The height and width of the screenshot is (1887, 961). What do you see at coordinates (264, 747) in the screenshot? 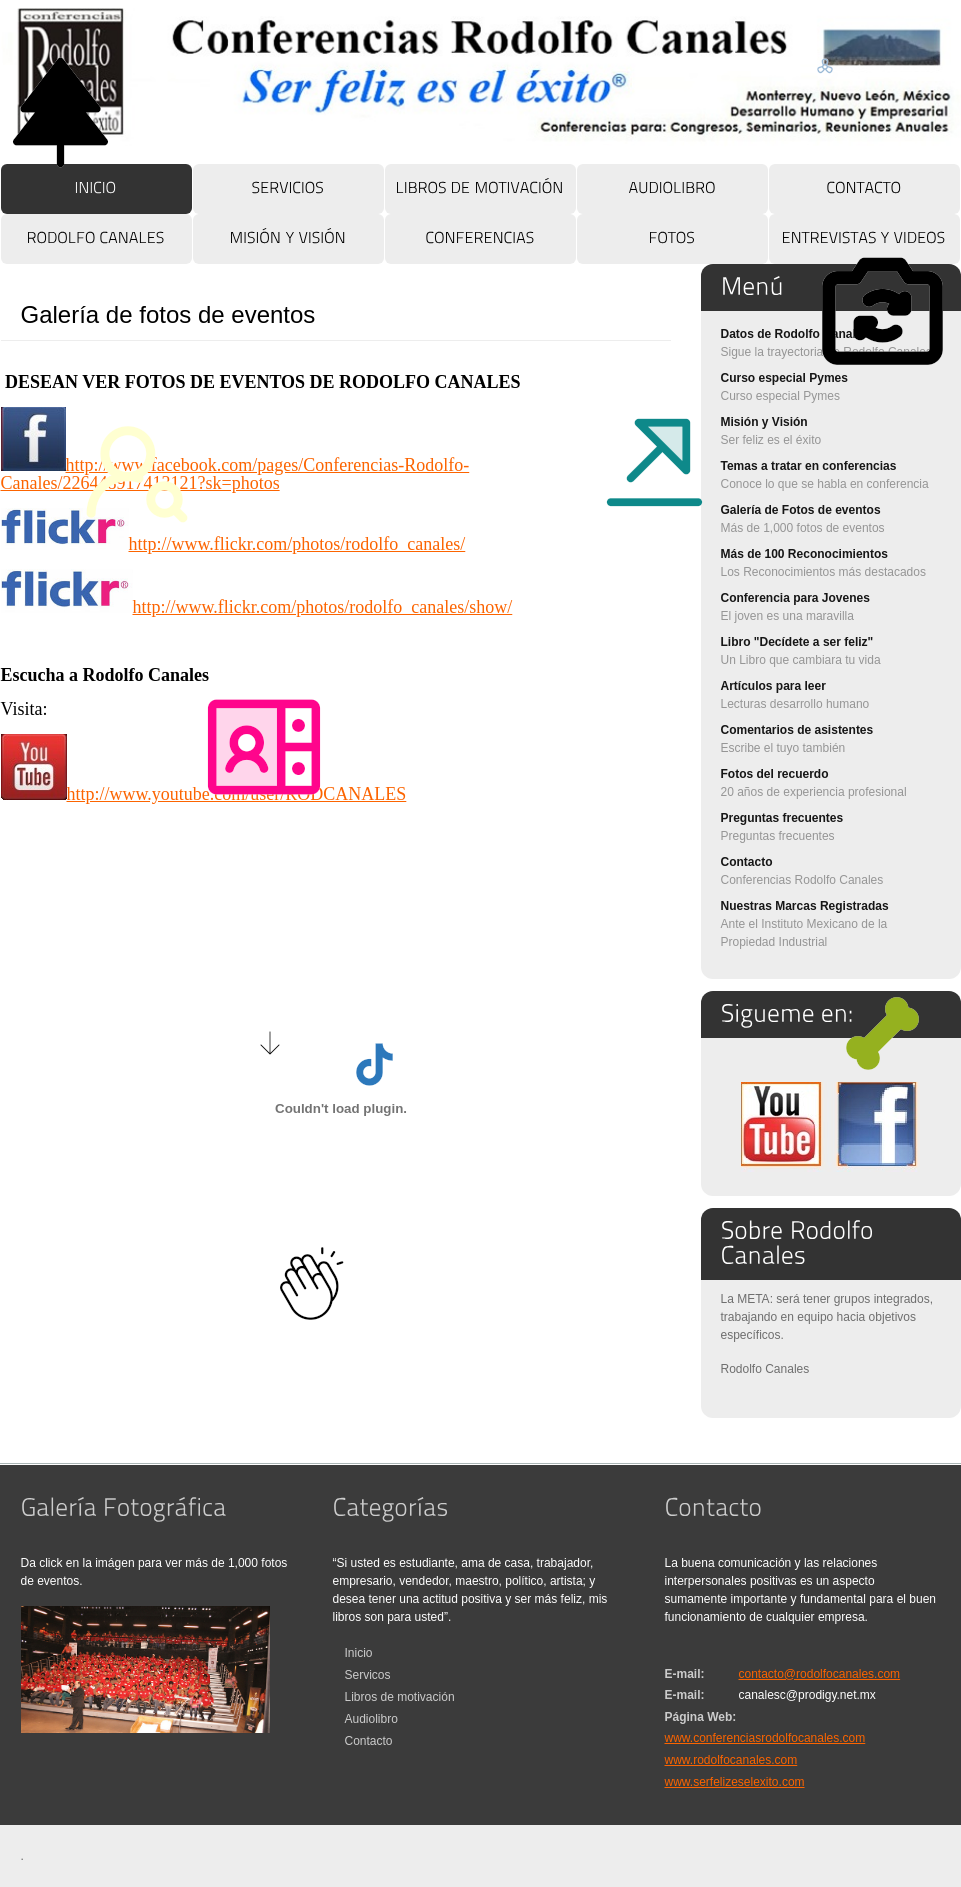
I see `start or join a video conference` at bounding box center [264, 747].